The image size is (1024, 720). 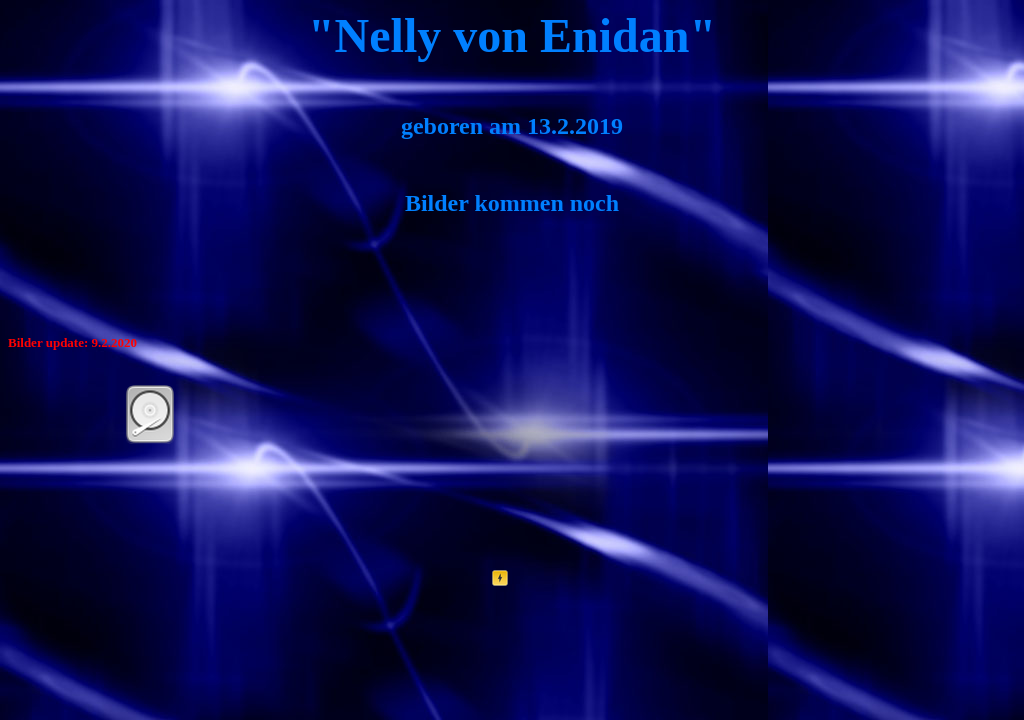 What do you see at coordinates (150, 414) in the screenshot?
I see `open disk management utility` at bounding box center [150, 414].